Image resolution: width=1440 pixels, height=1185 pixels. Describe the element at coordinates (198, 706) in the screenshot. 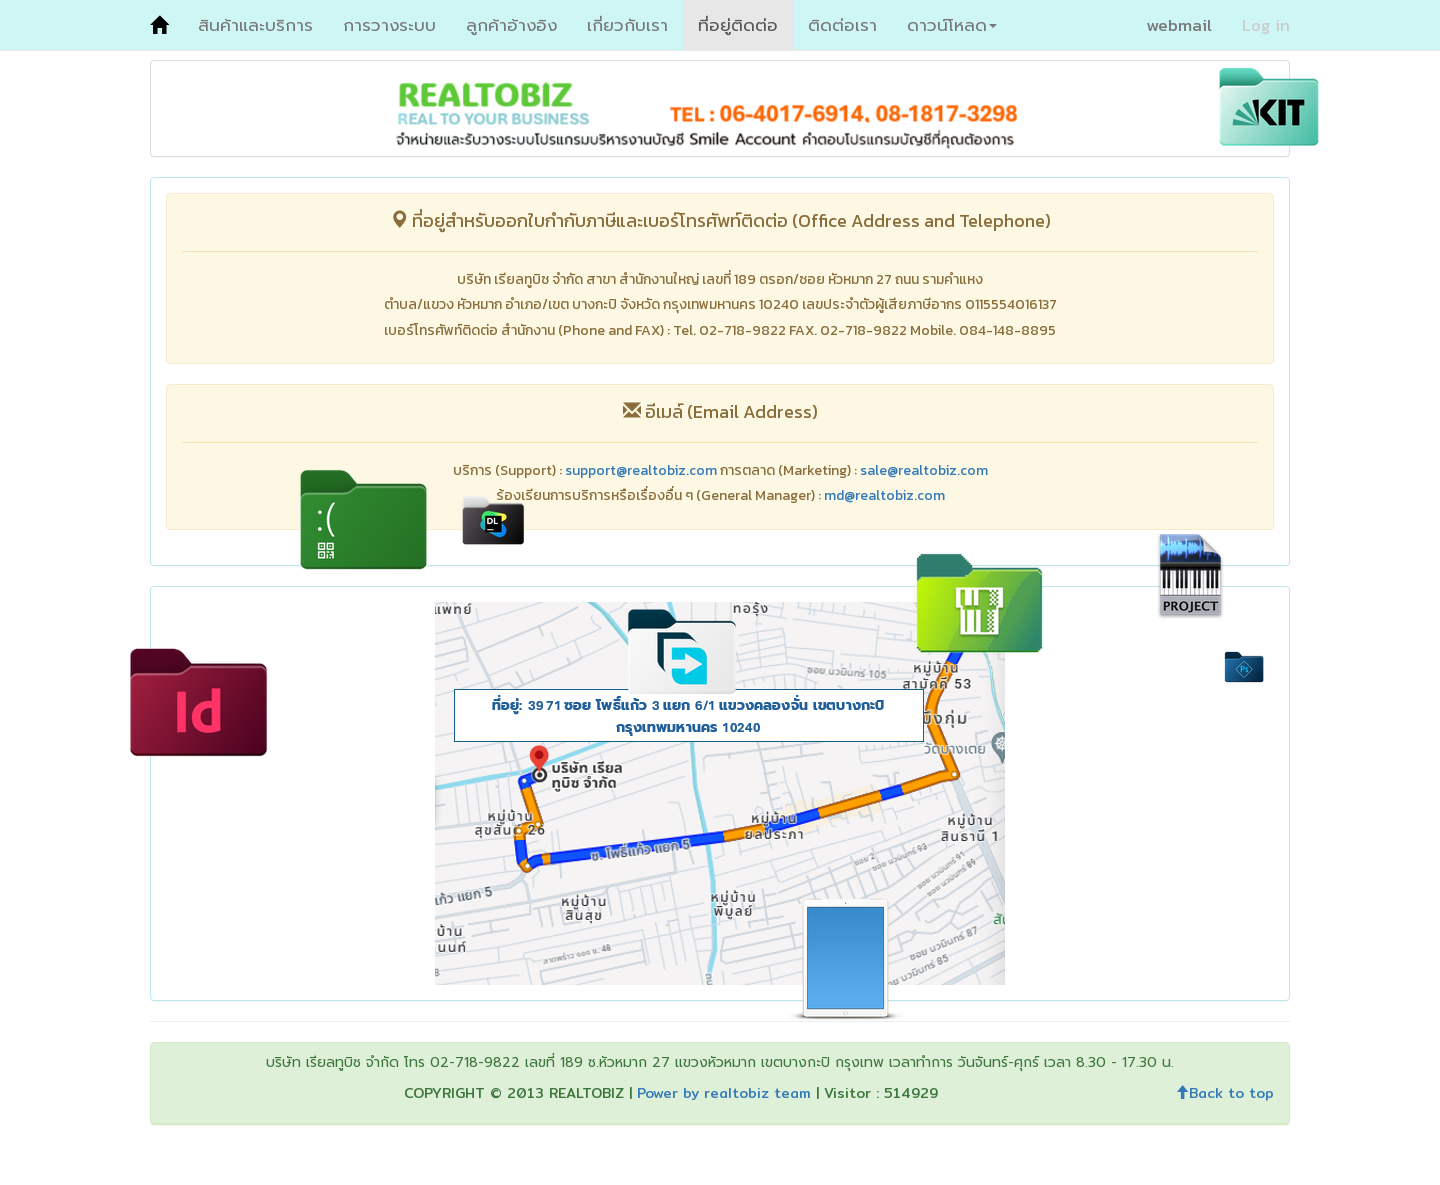

I see `folder containing Adobe InDesign project files` at that location.